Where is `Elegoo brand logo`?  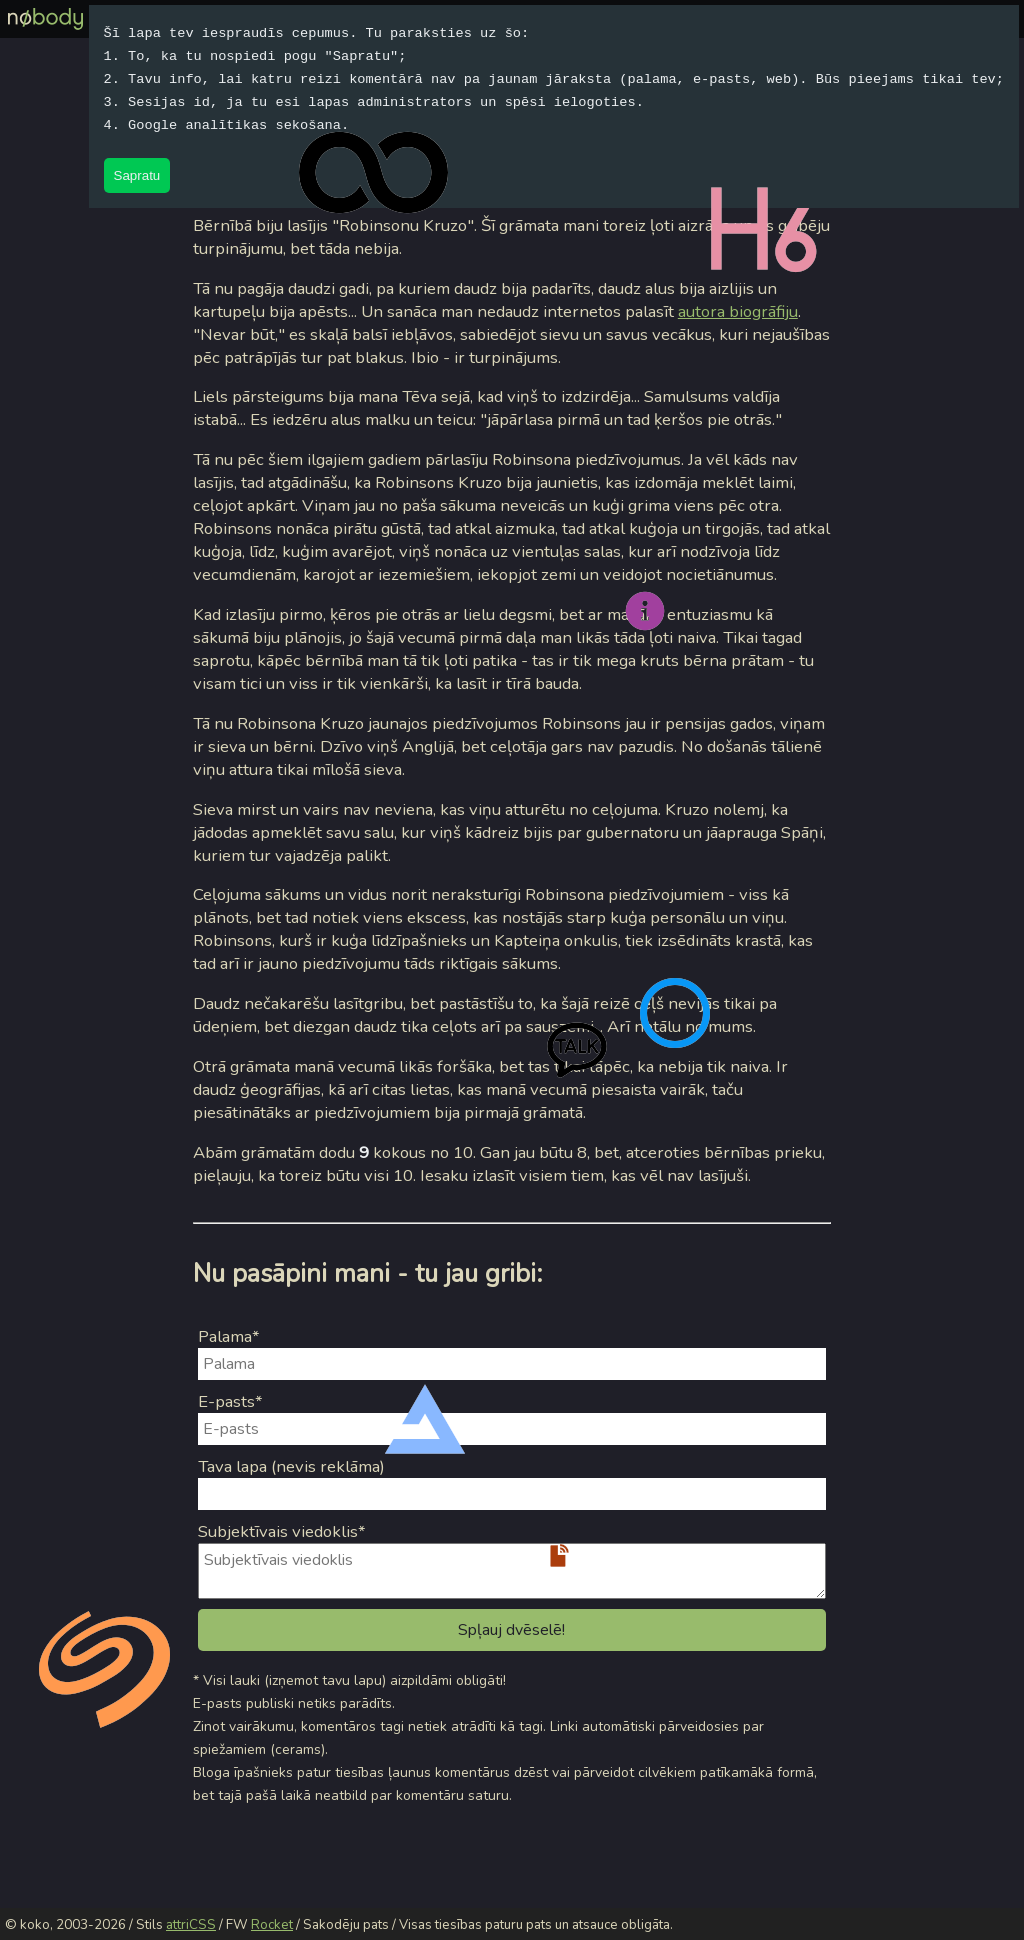 Elegoo brand logo is located at coordinates (373, 172).